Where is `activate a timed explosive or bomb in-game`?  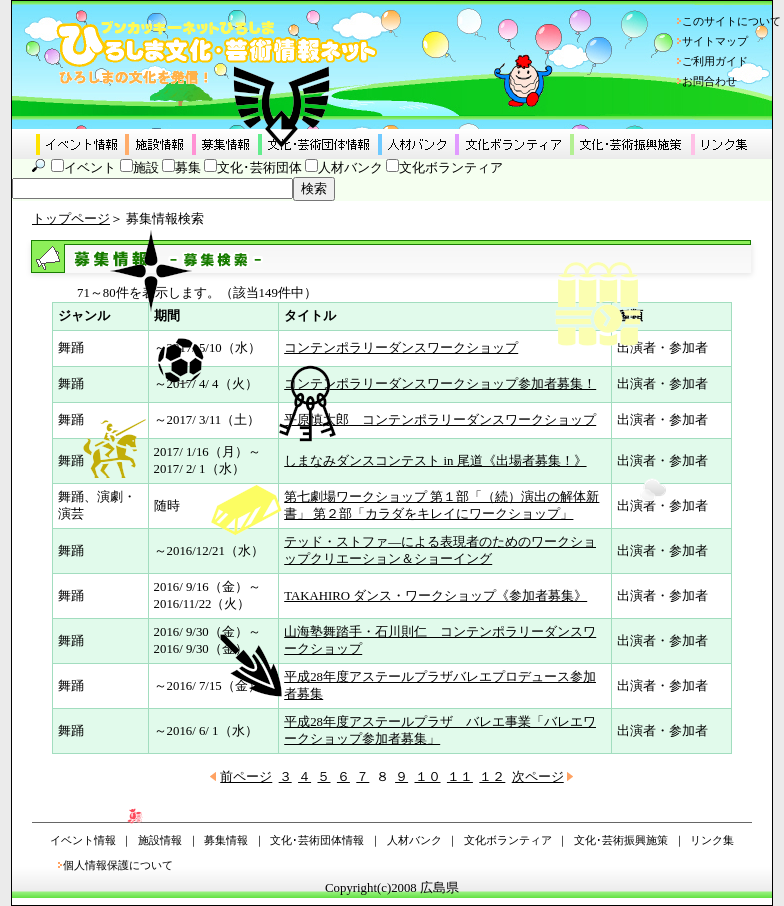
activate a timed explosive or bomb in-game is located at coordinates (598, 304).